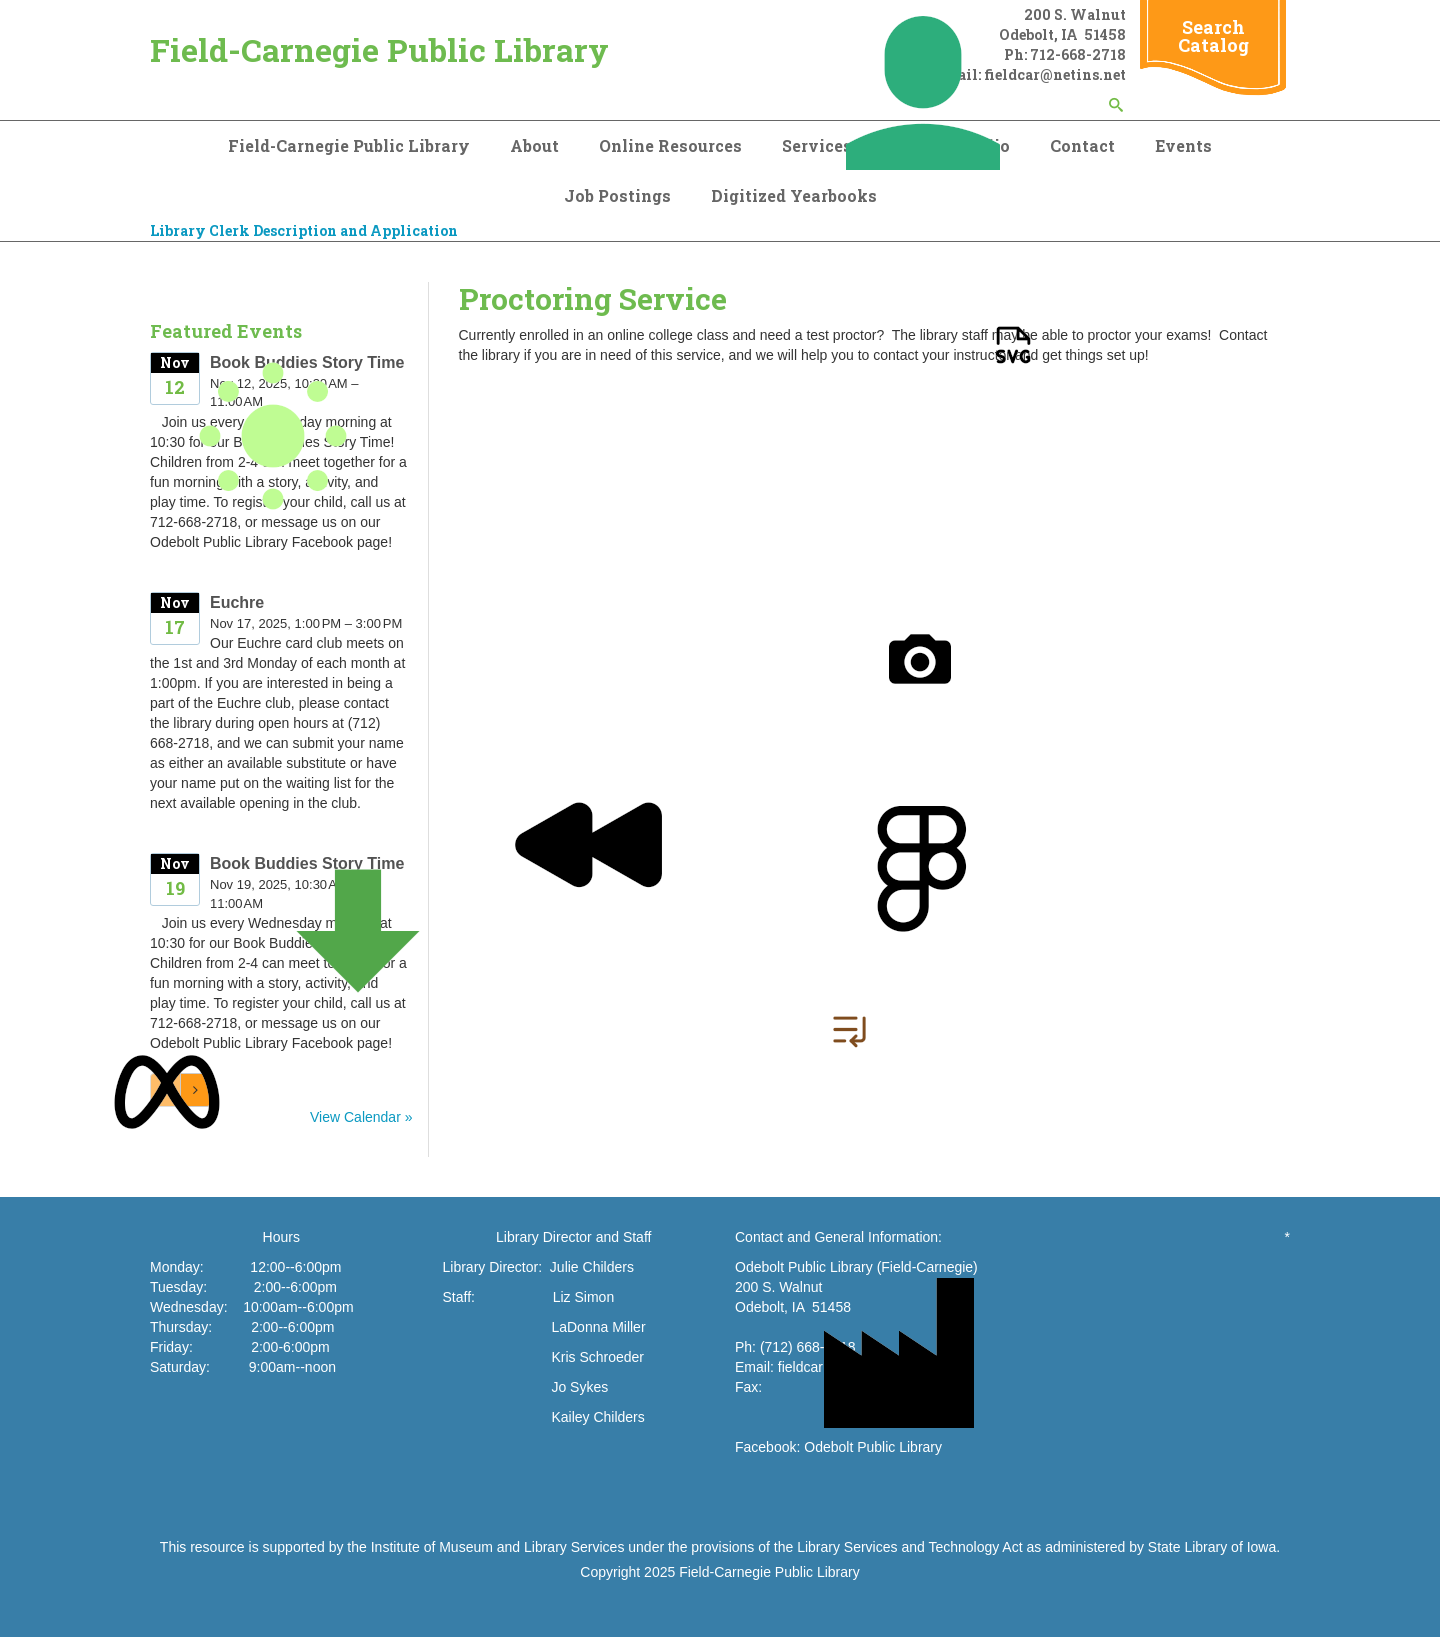  Describe the element at coordinates (358, 931) in the screenshot. I see `download a file or content` at that location.